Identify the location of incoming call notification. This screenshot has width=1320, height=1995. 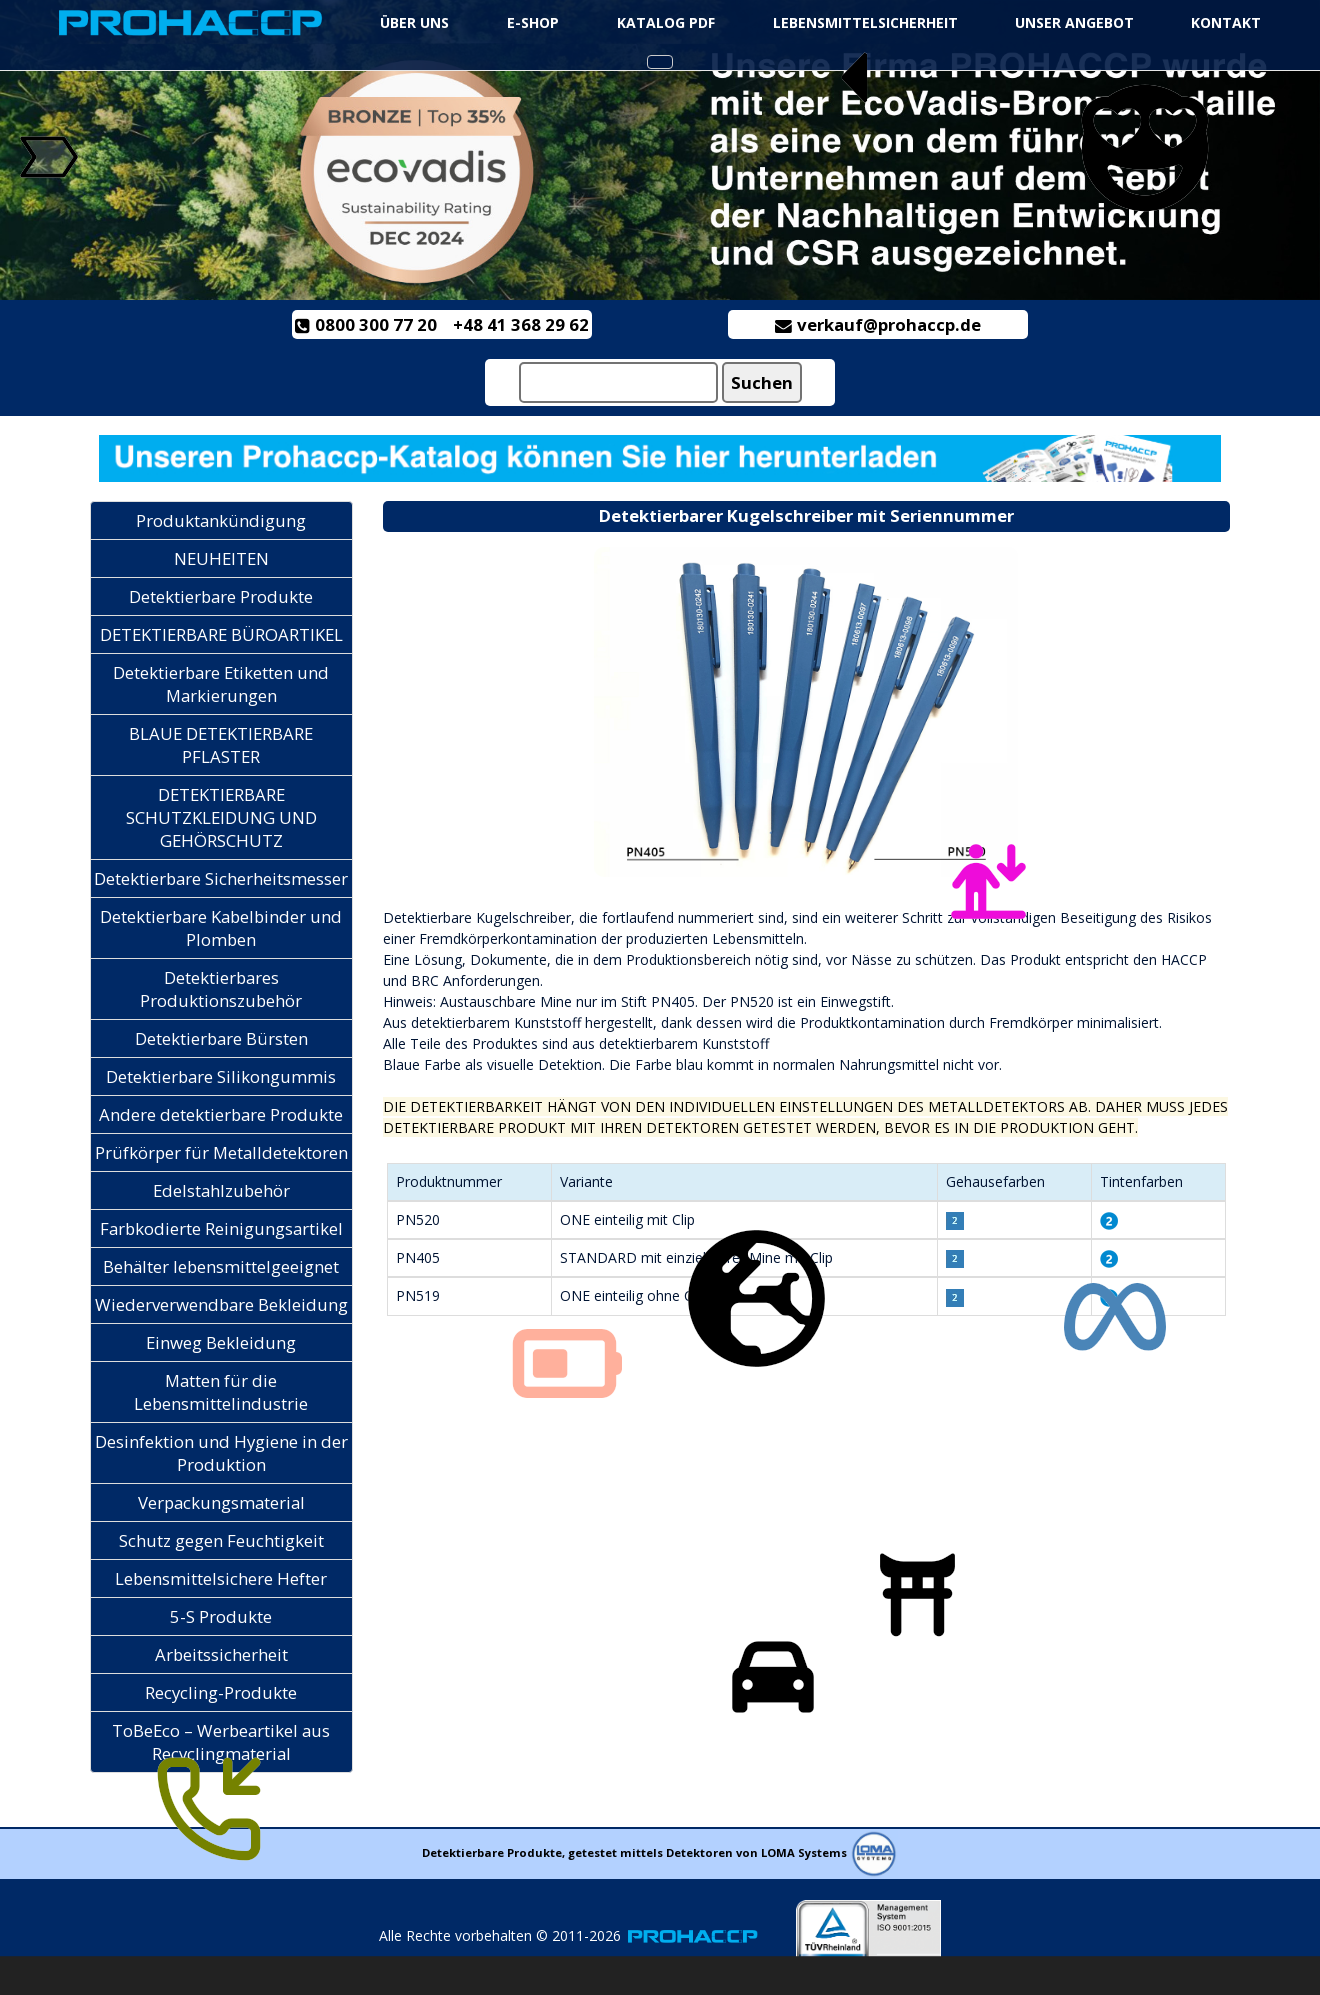
(209, 1809).